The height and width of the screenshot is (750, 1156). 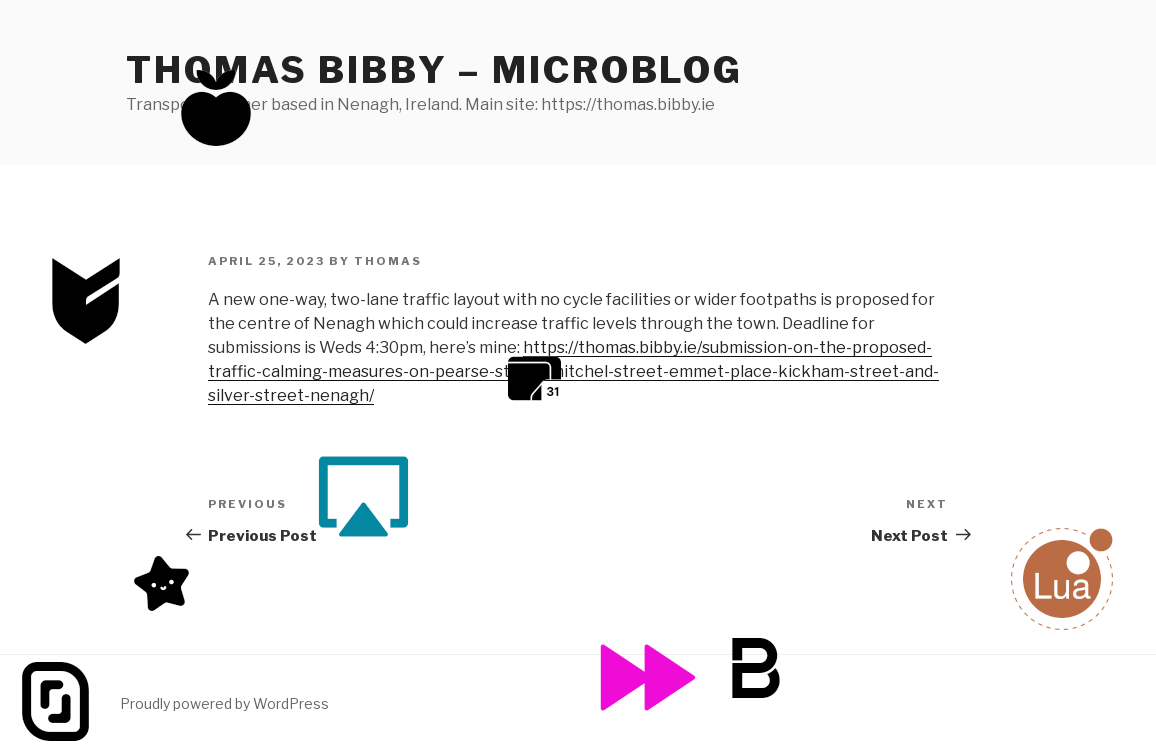 I want to click on gleam programming language logo, so click(x=161, y=583).